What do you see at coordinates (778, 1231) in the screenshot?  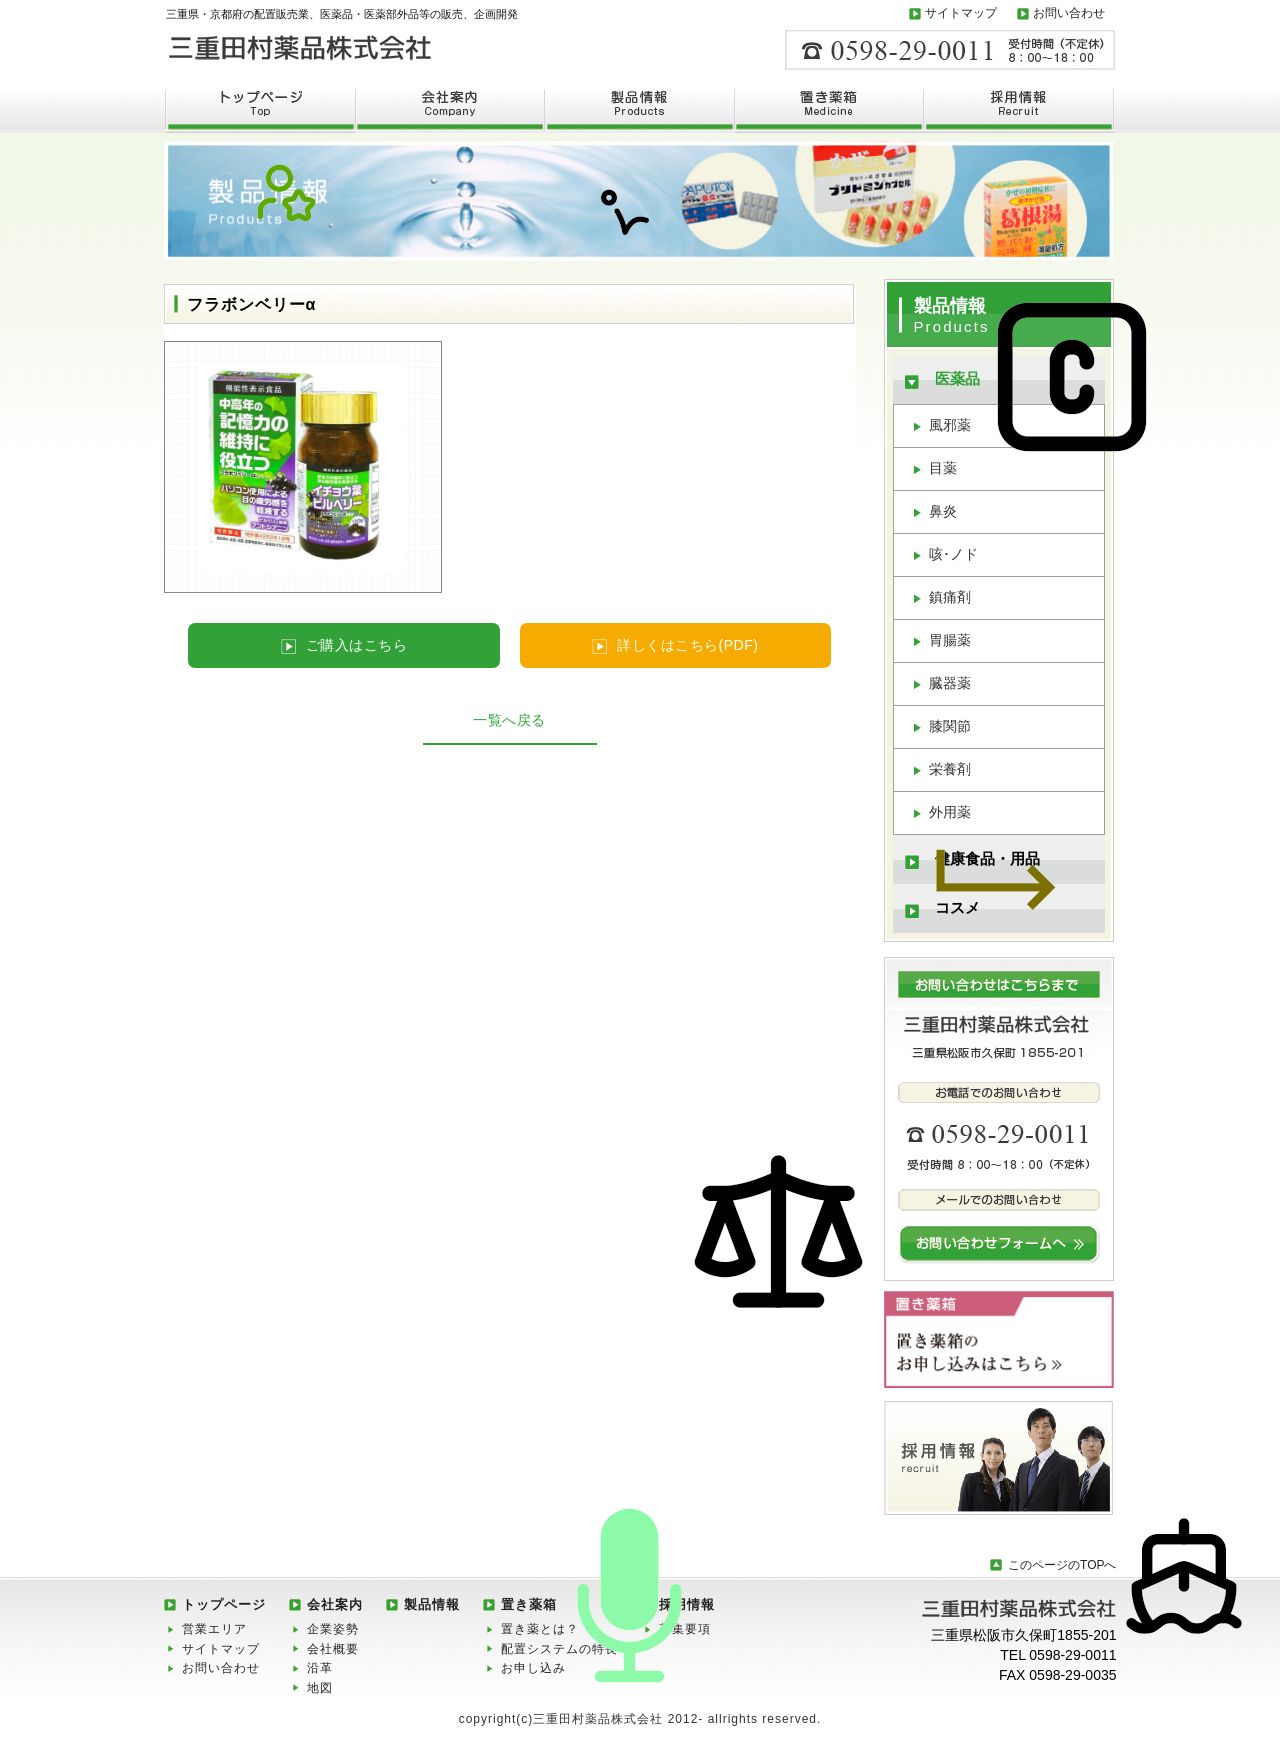 I see `access legal or terms of service settings` at bounding box center [778, 1231].